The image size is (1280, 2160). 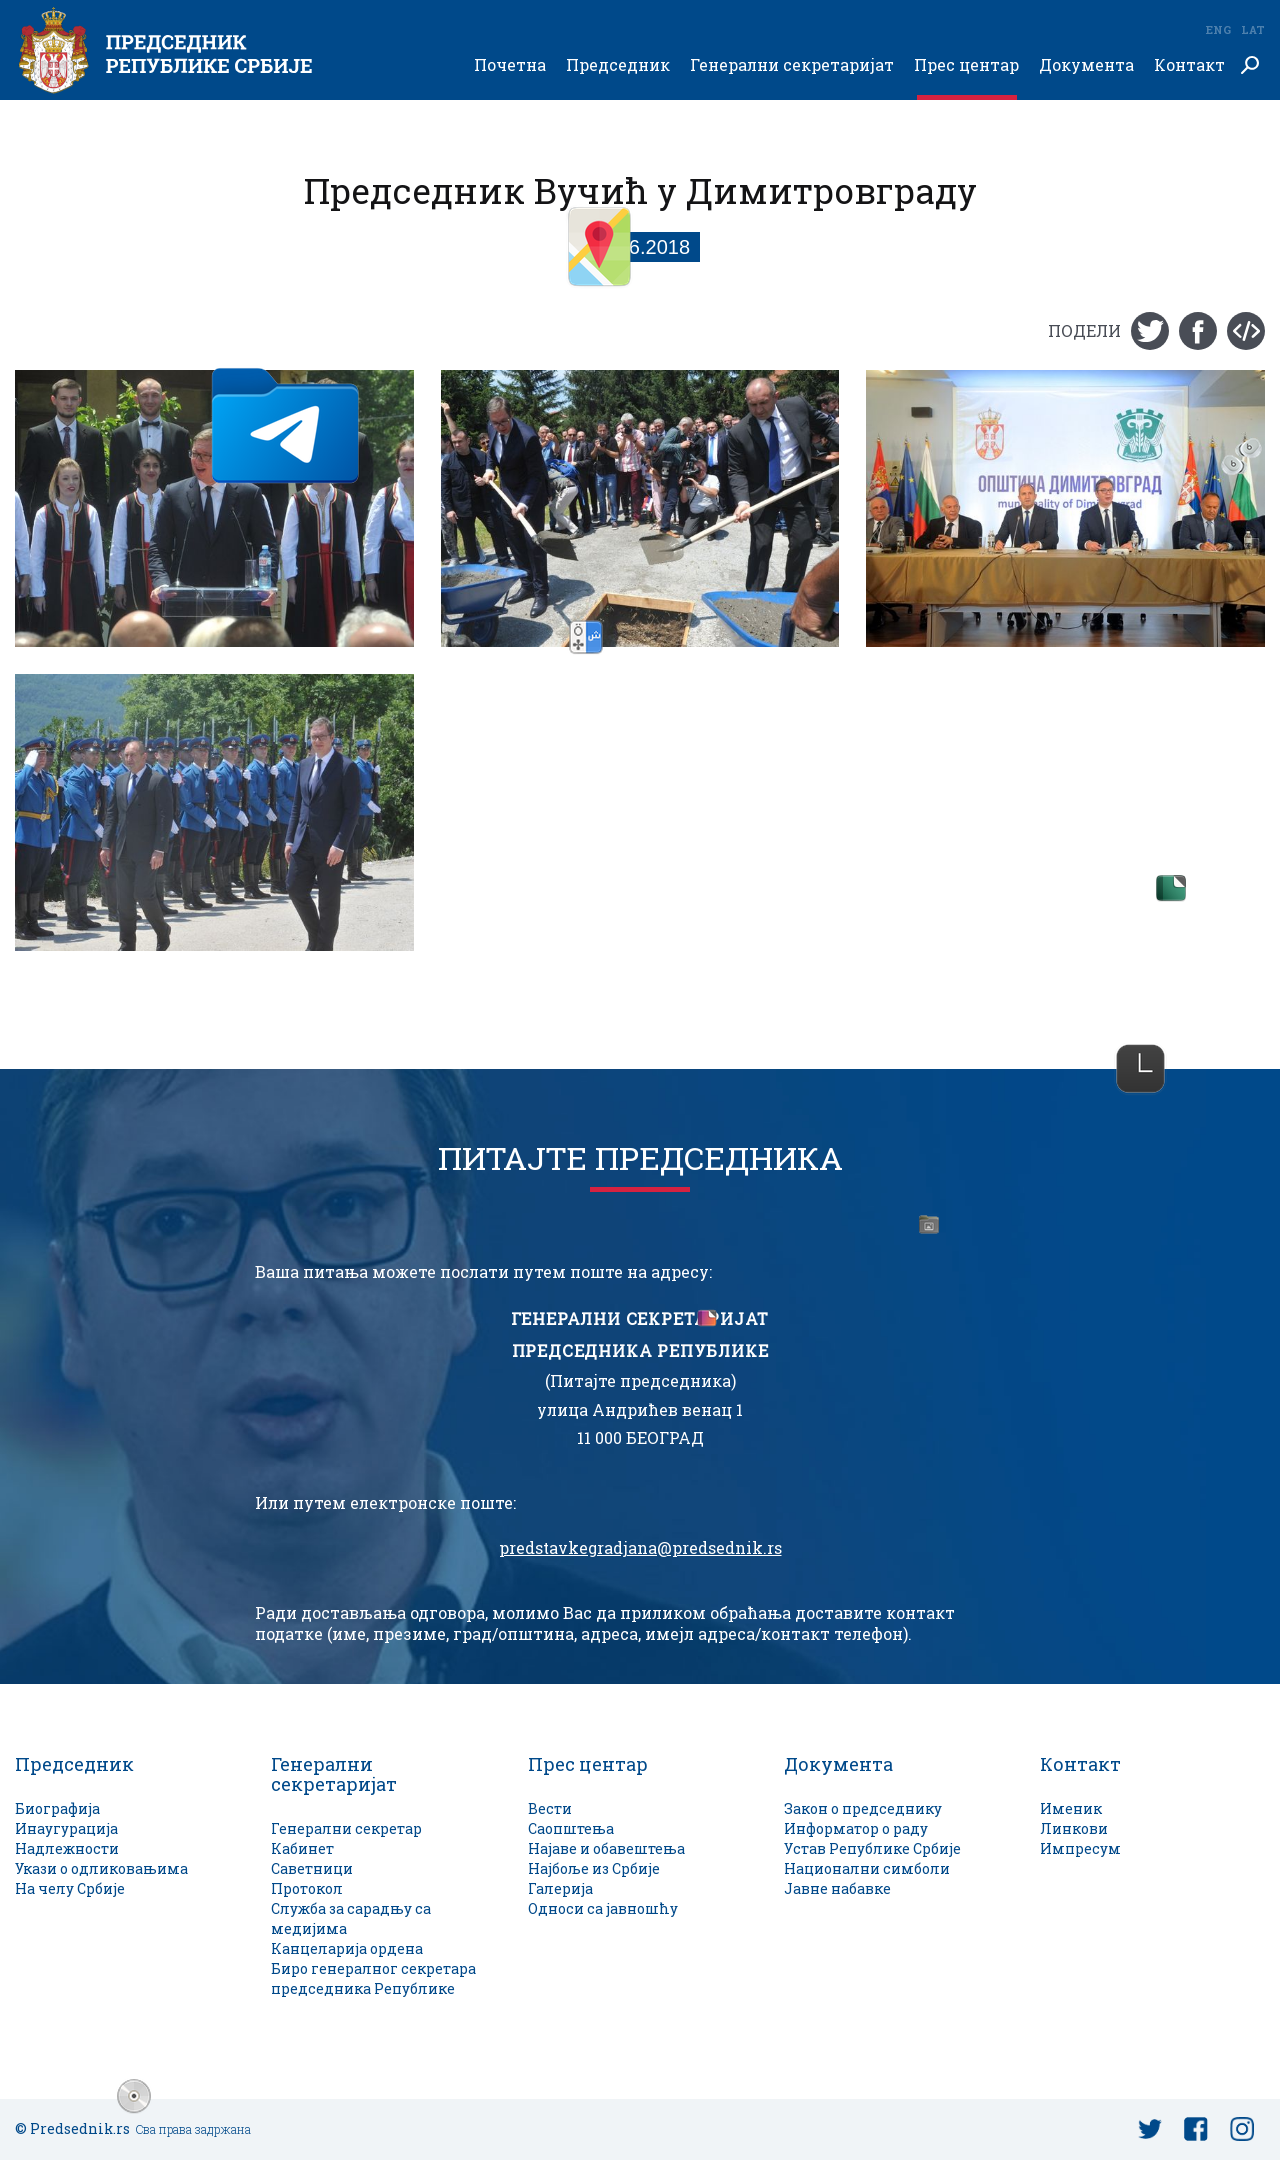 I want to click on indicates a DVD-RW drive or rewritable disc device, so click(x=134, y=2096).